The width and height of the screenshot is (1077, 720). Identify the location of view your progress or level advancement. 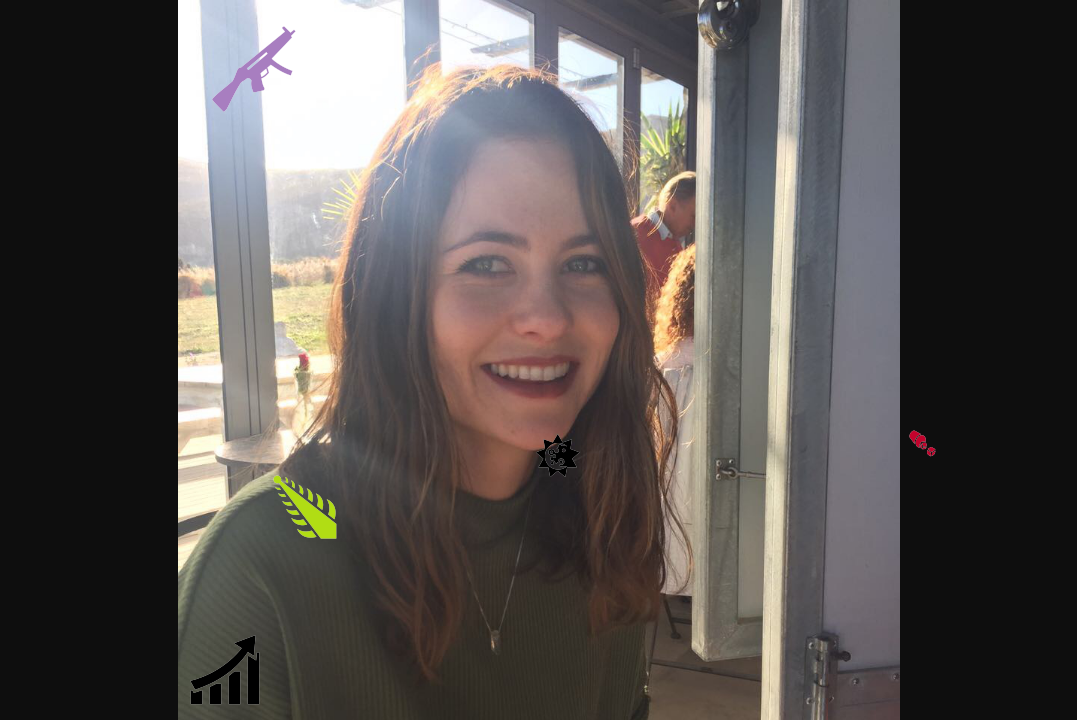
(225, 670).